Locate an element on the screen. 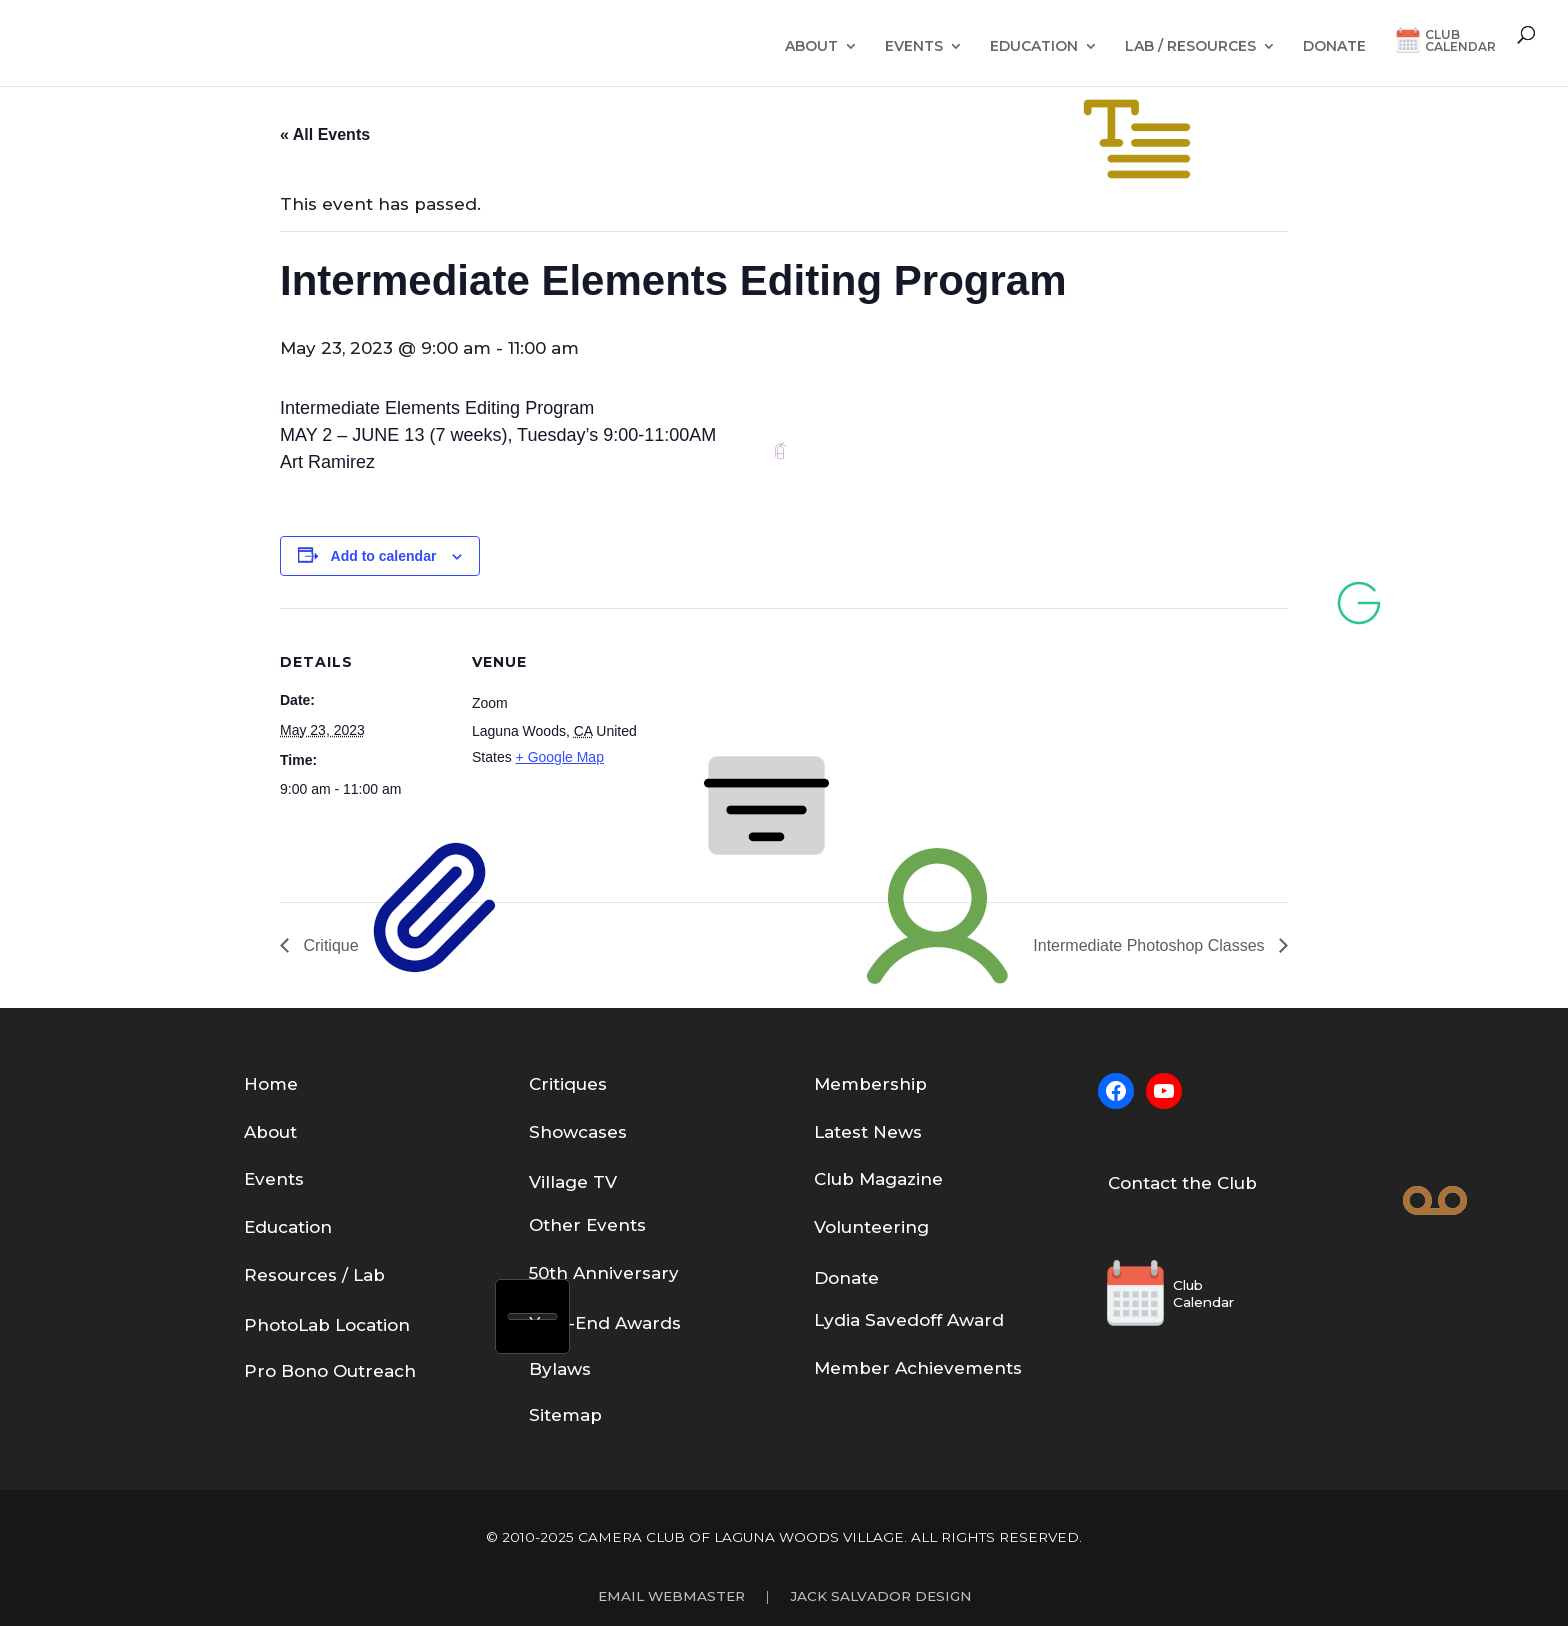  decrease quantity or value is located at coordinates (532, 1316).